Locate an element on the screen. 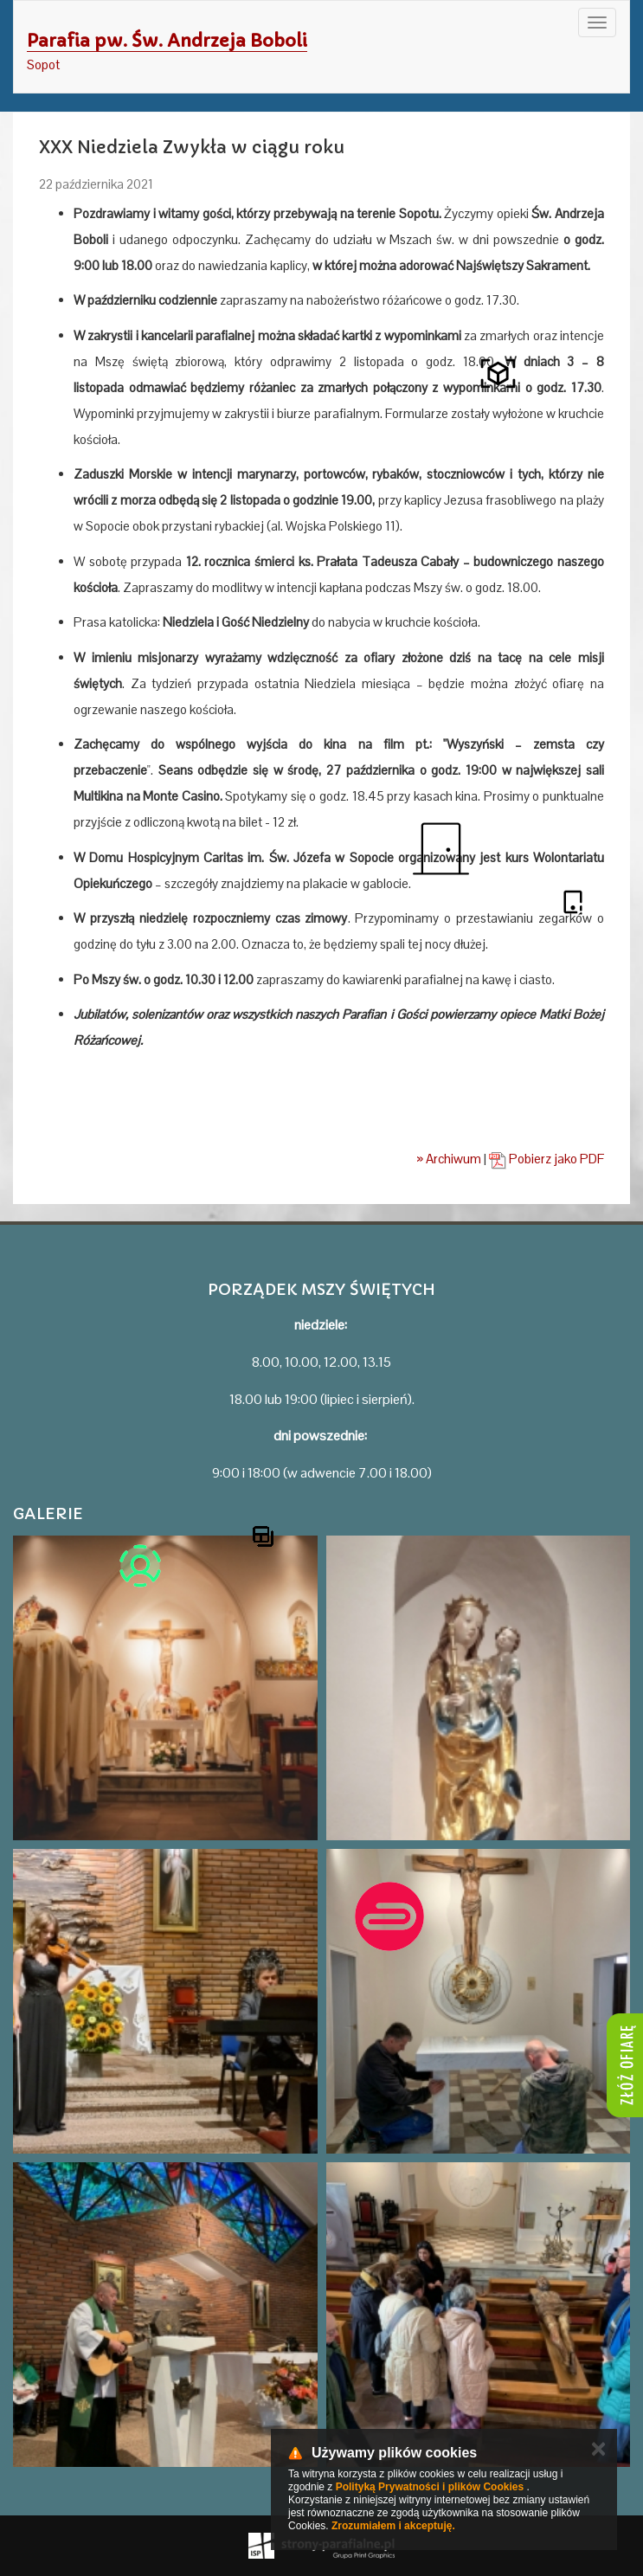 This screenshot has width=643, height=2576. log out or exit the application is located at coordinates (440, 848).